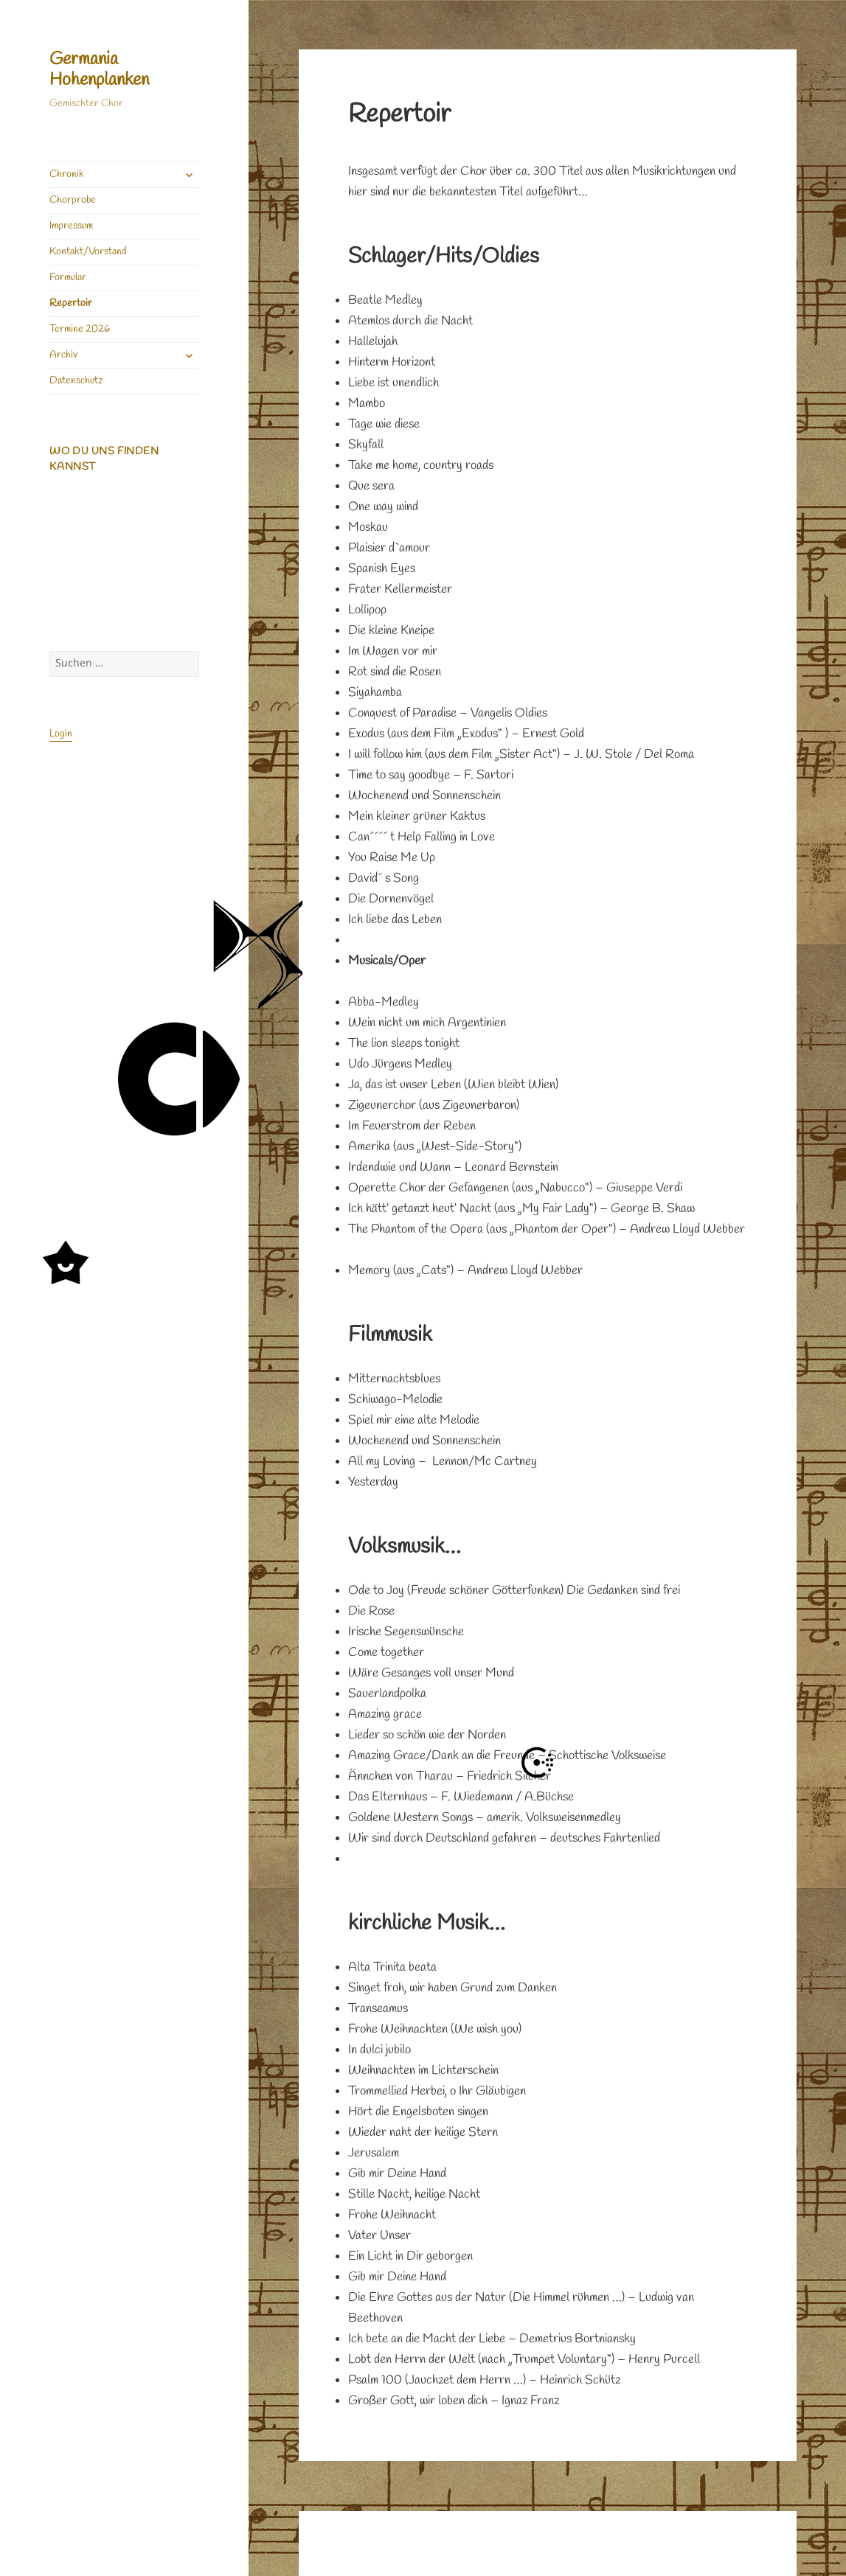 The width and height of the screenshot is (846, 2576). What do you see at coordinates (537, 1762) in the screenshot?
I see `HashiCorp Consul logo` at bounding box center [537, 1762].